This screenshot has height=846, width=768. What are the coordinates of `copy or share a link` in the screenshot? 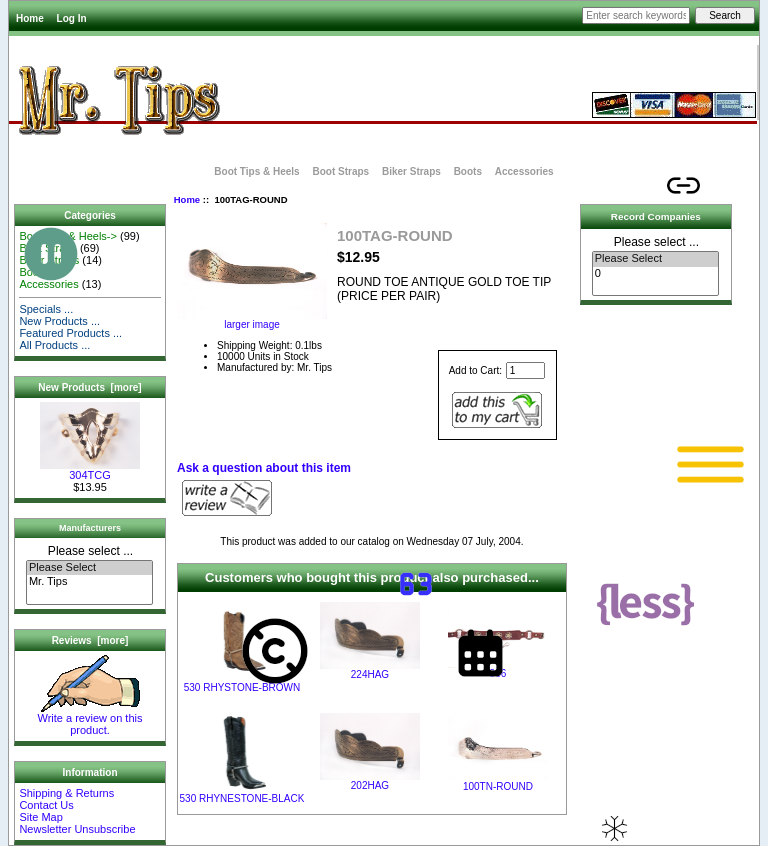 It's located at (683, 185).